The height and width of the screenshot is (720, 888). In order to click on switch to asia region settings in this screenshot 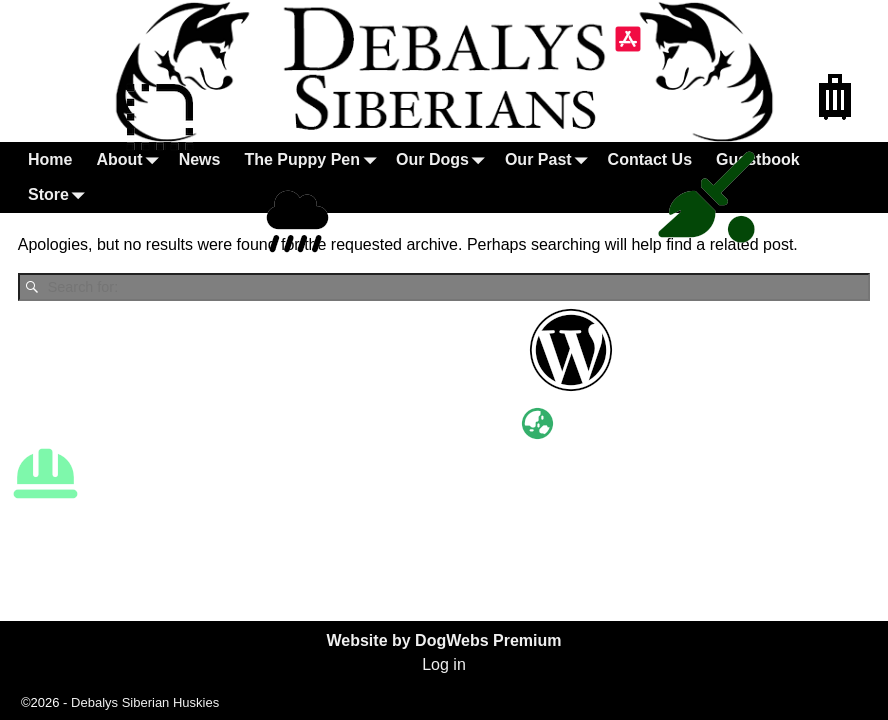, I will do `click(537, 423)`.